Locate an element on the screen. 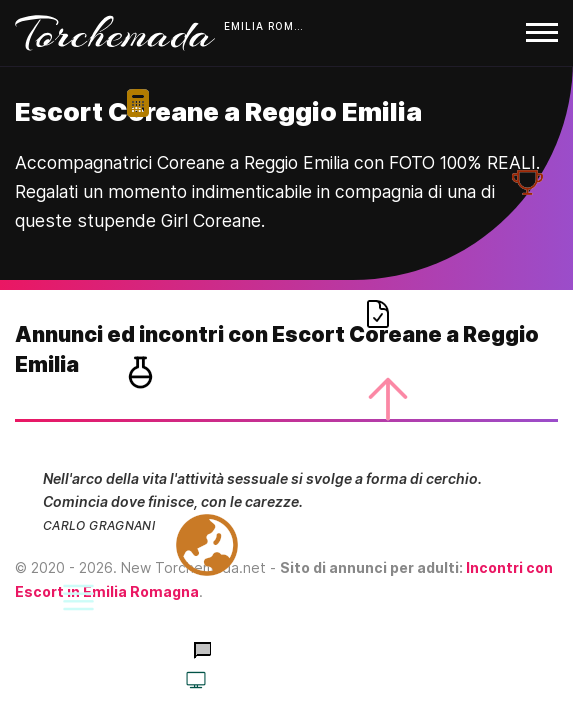  open chat or messaging is located at coordinates (202, 650).